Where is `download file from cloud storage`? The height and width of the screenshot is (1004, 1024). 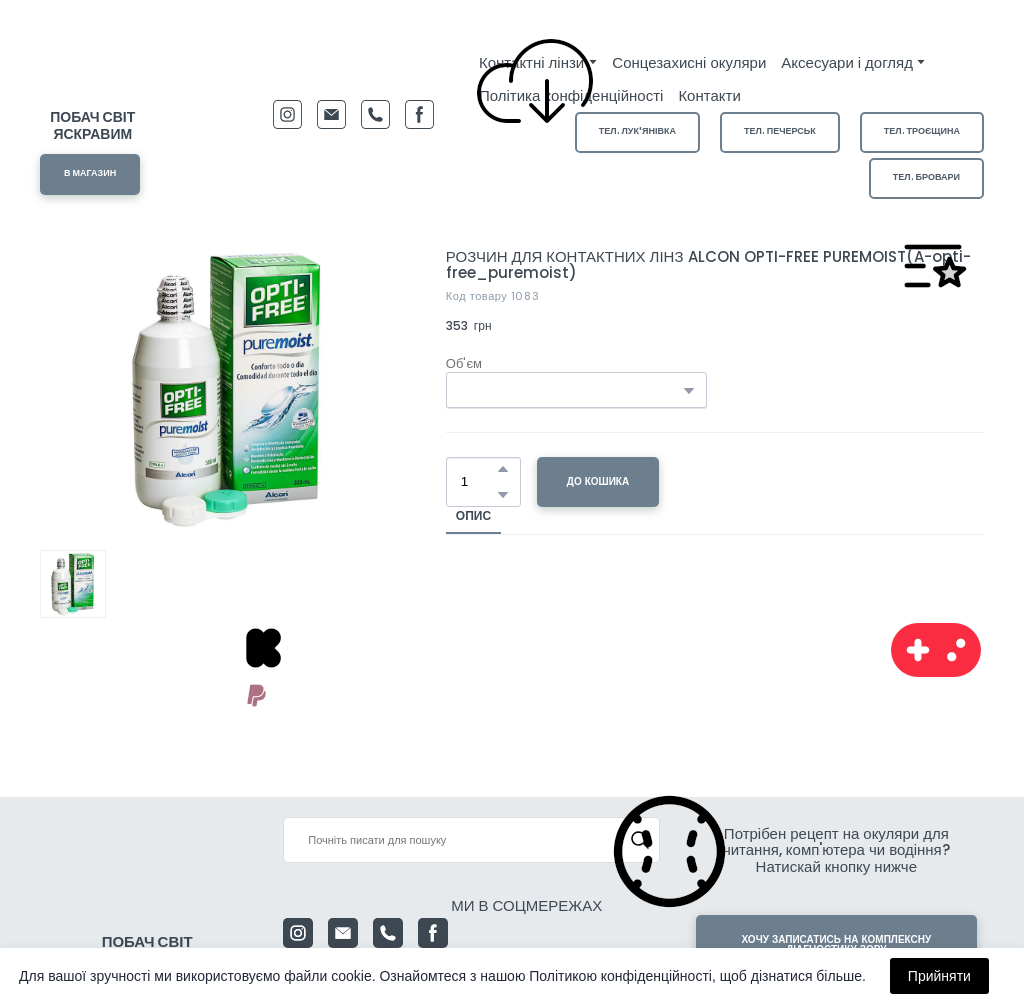
download file from cloud storage is located at coordinates (535, 81).